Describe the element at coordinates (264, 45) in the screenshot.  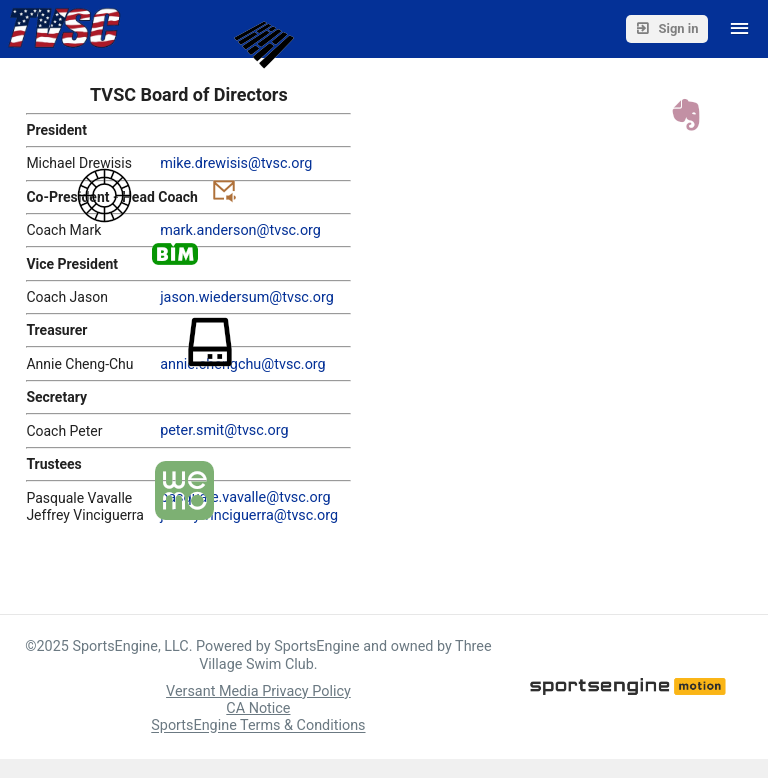
I see `Apache Parquet logo` at that location.